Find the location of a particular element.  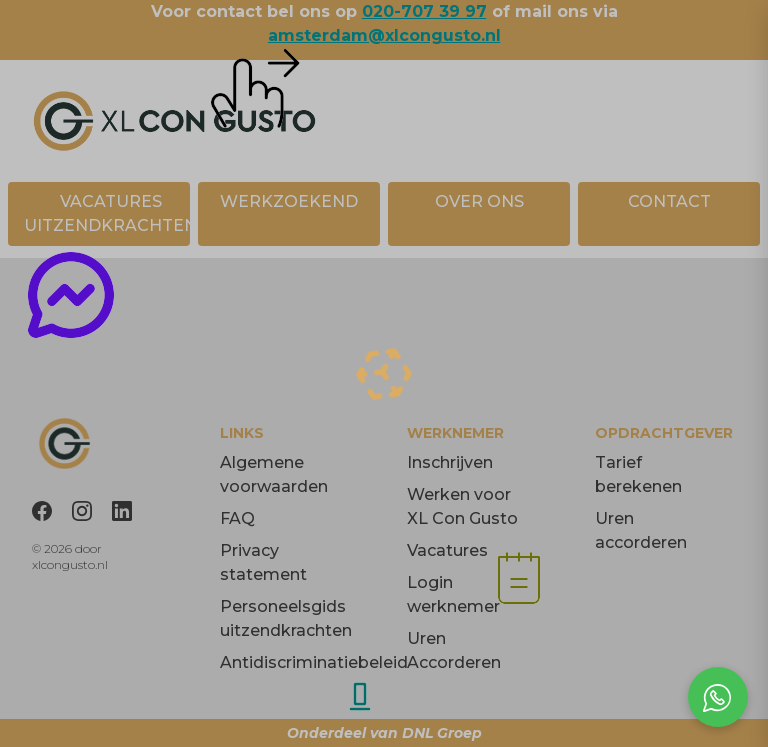

open notepad or notes app is located at coordinates (519, 579).